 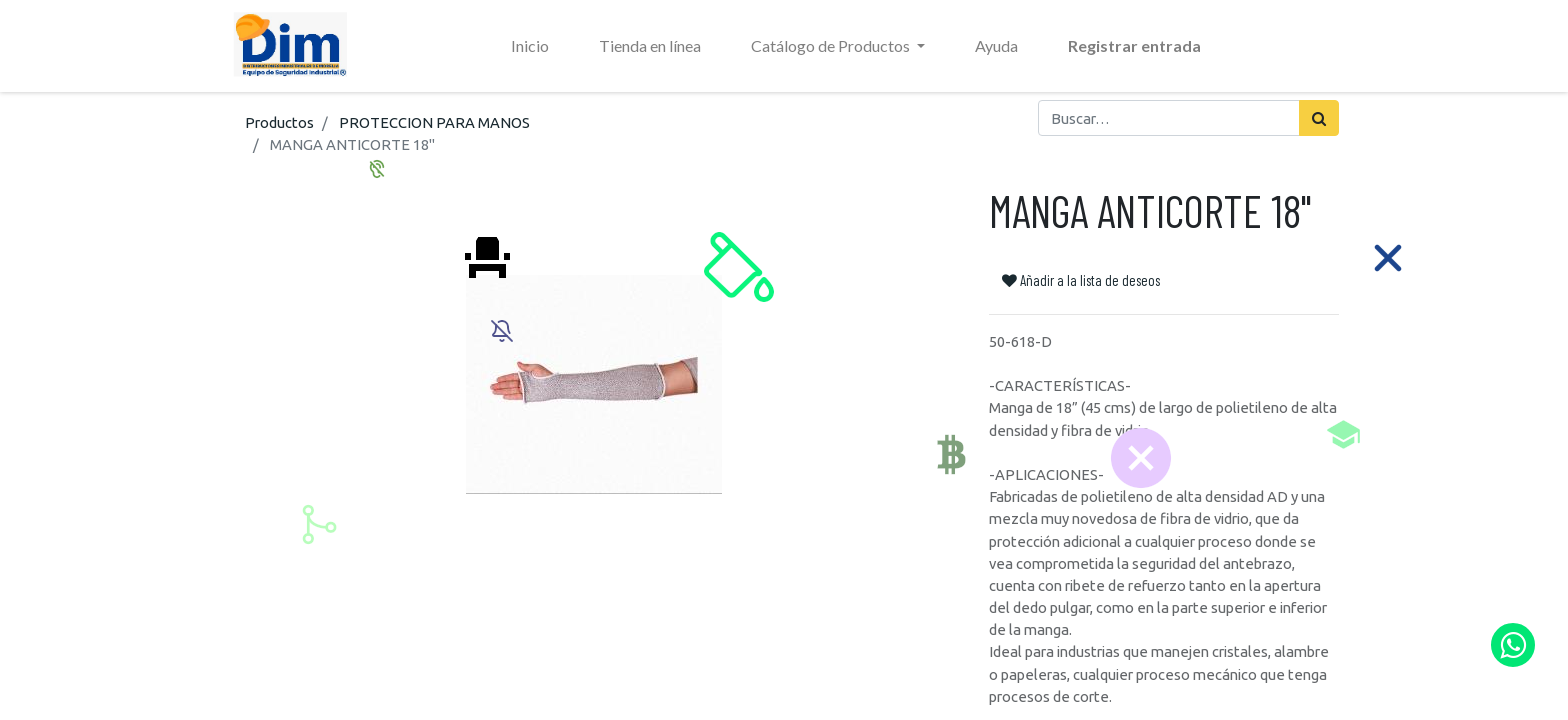 I want to click on mute or disable audio listening, so click(x=377, y=169).